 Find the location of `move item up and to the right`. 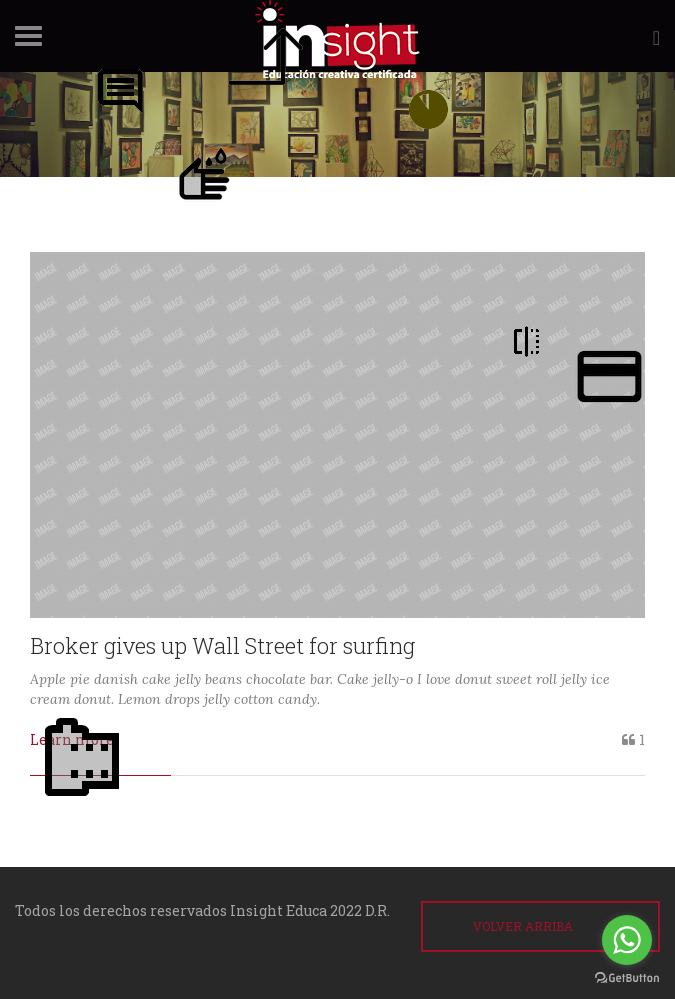

move item up and to the right is located at coordinates (268, 59).